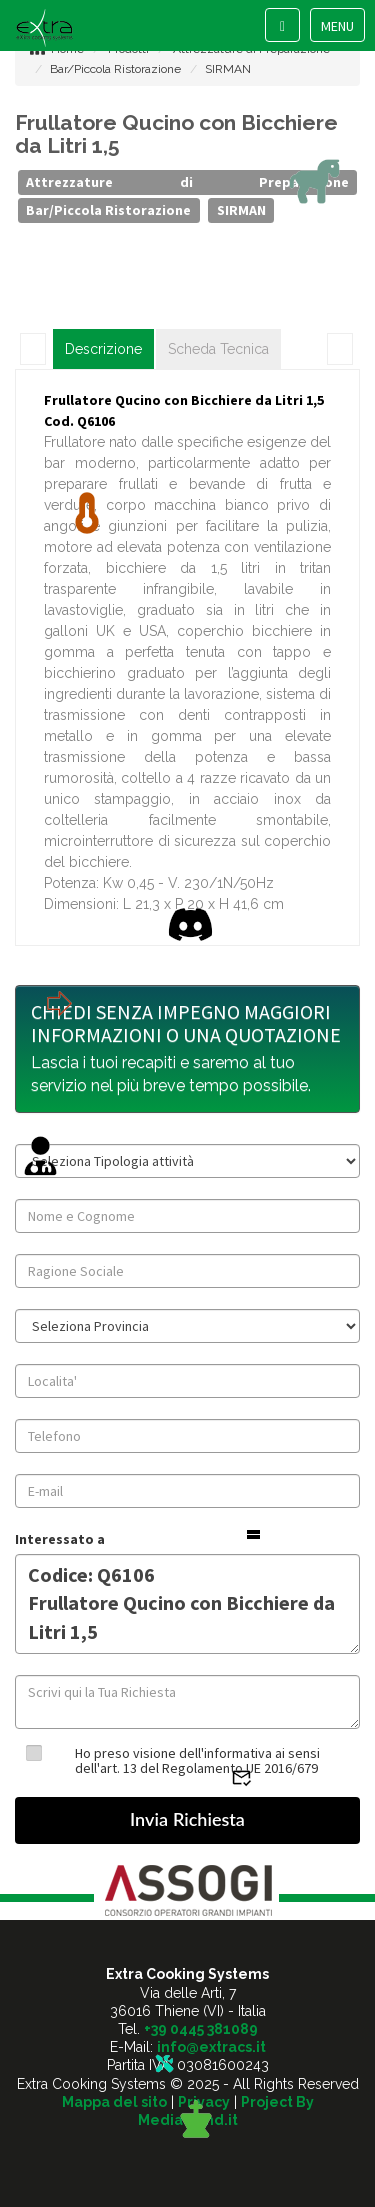 The width and height of the screenshot is (375, 2207). I want to click on chess king piece indicator, so click(196, 2120).